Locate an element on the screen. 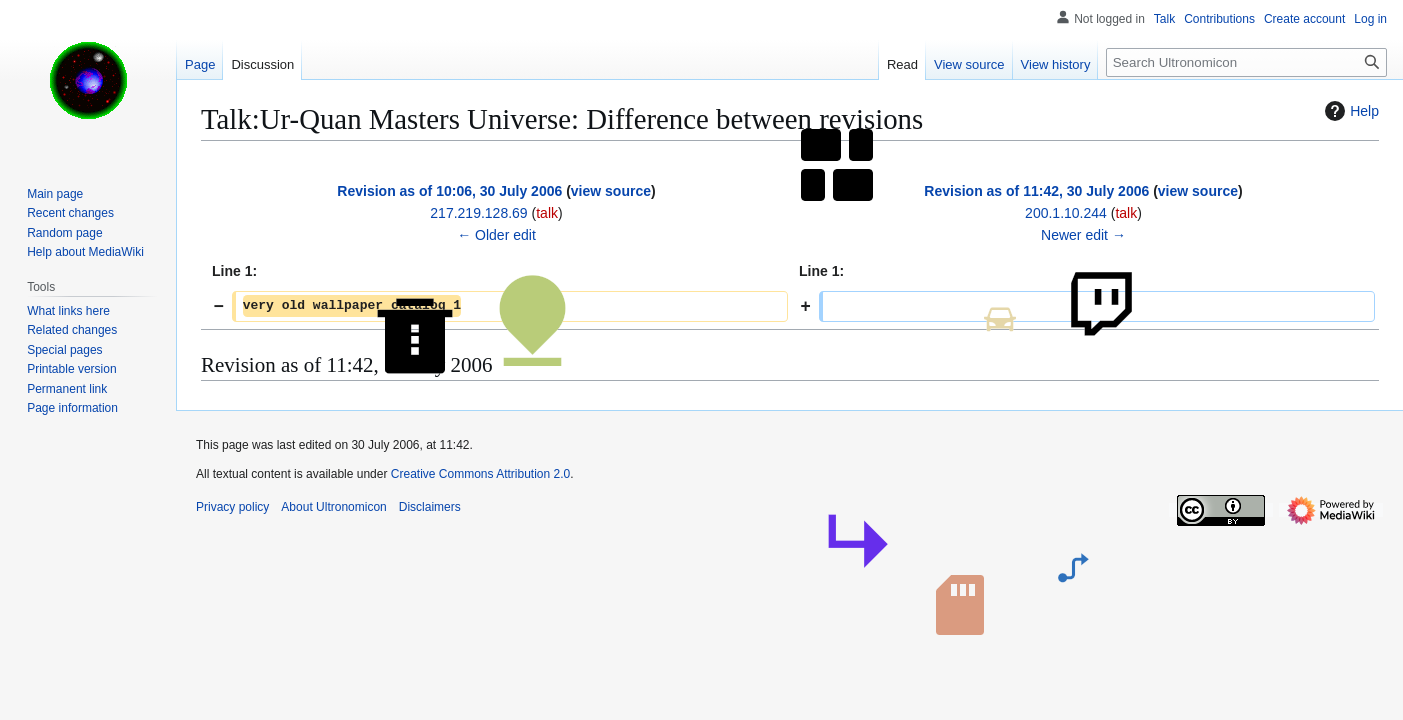 The image size is (1403, 720). access external storage is located at coordinates (960, 605).